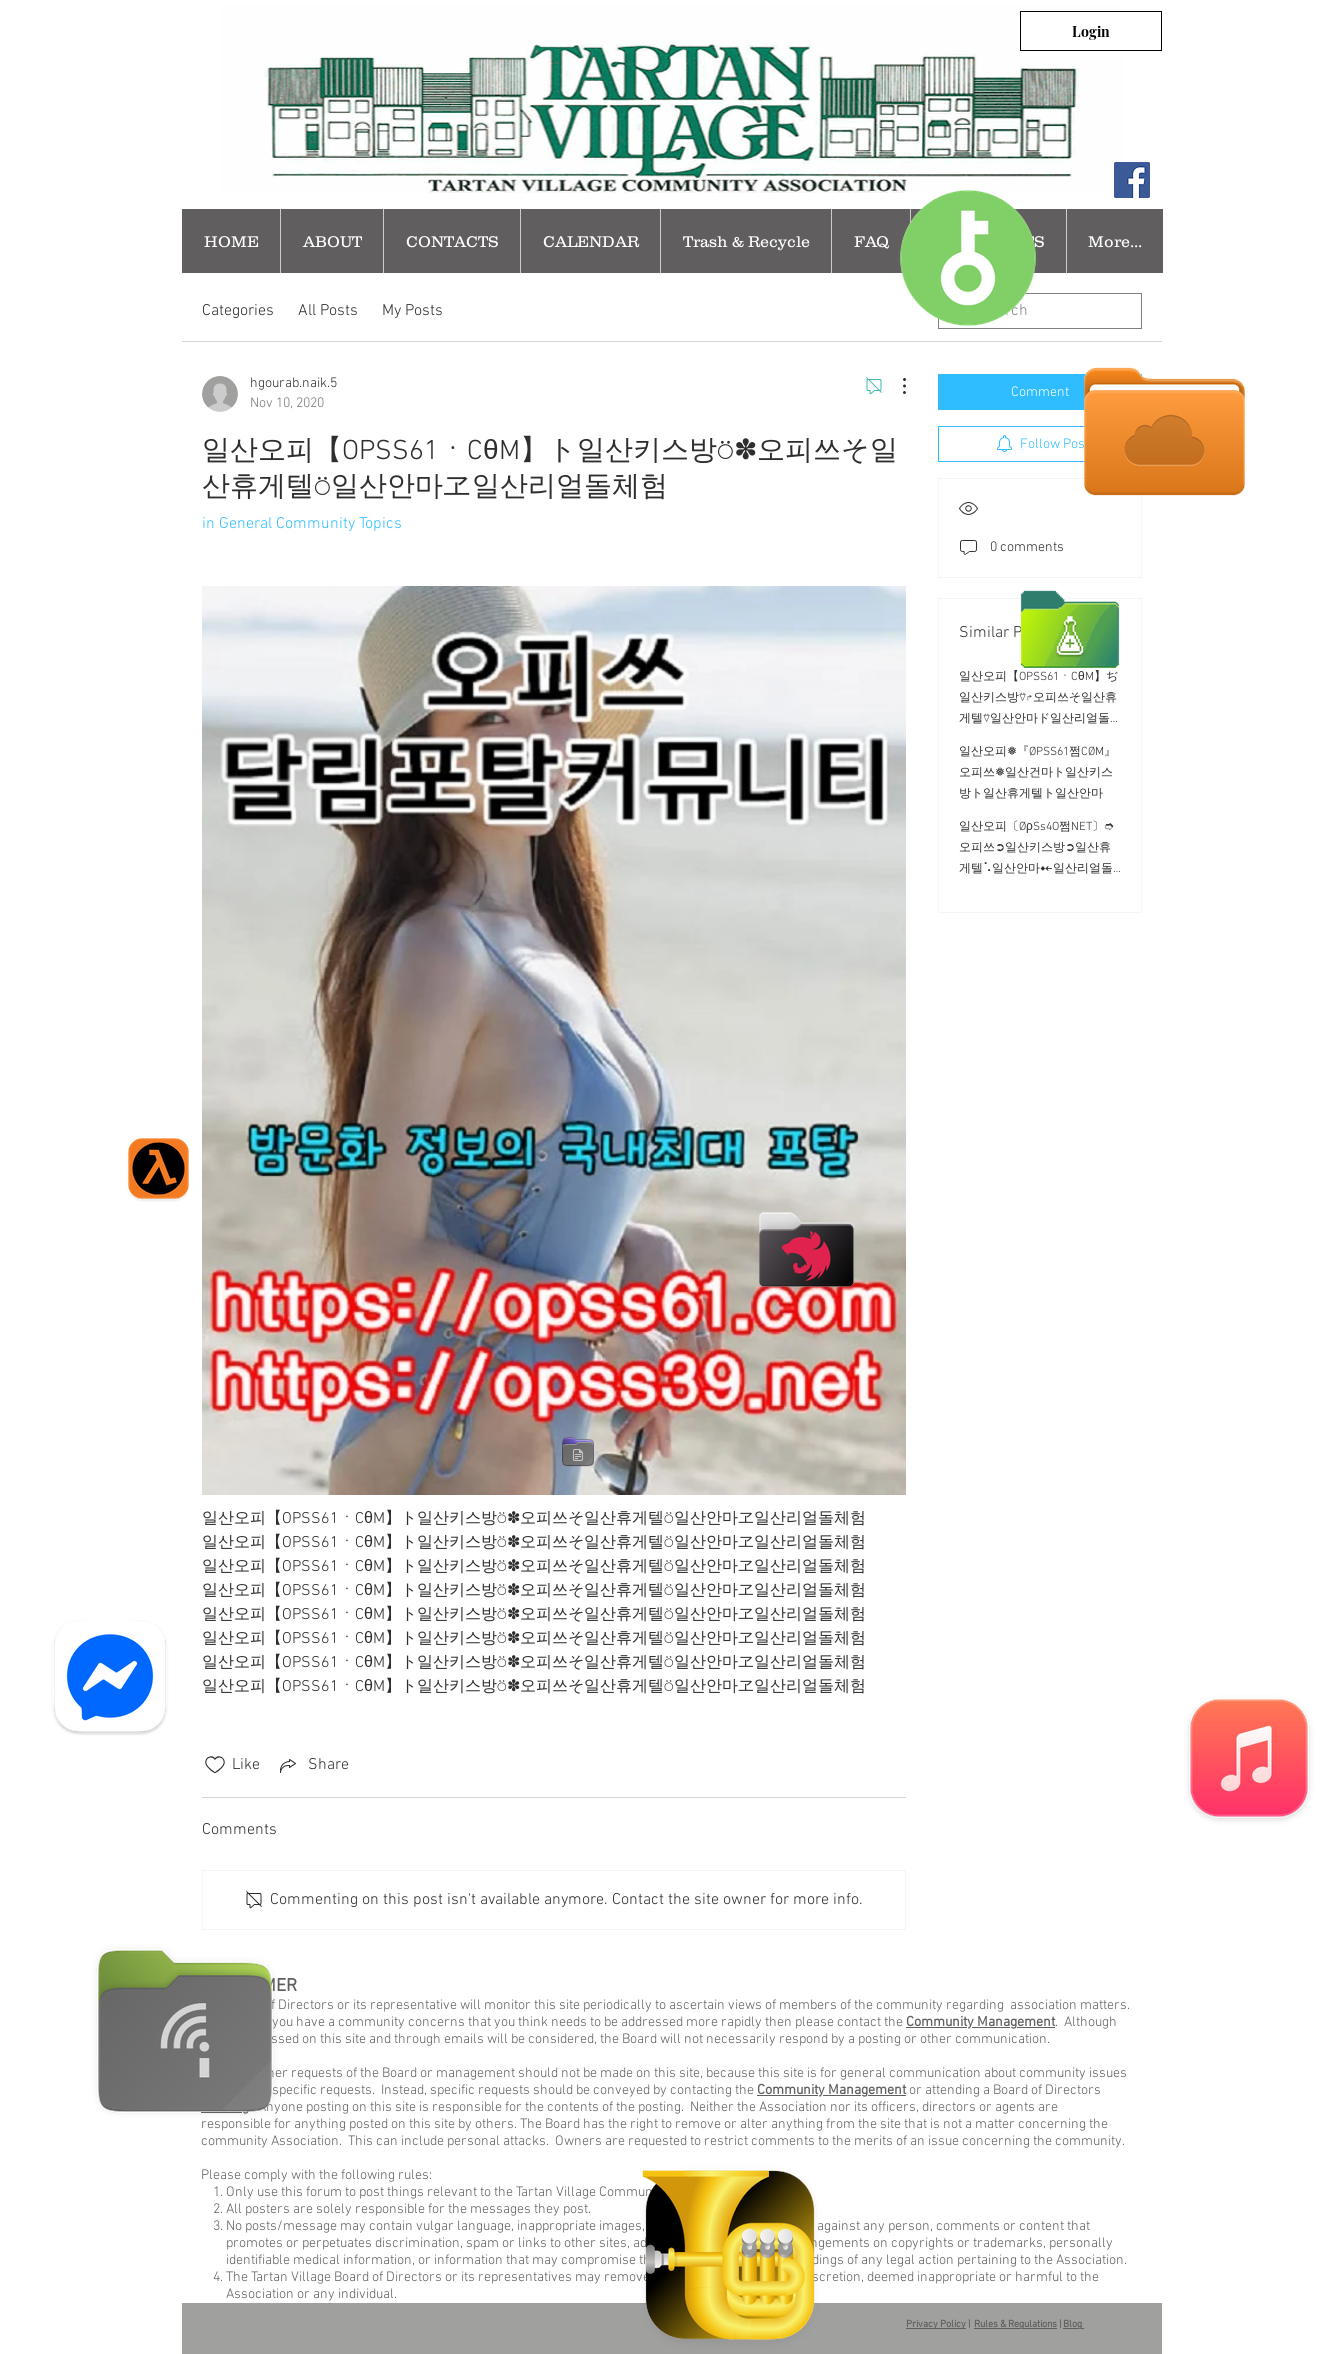  I want to click on open your documents folder, so click(578, 1451).